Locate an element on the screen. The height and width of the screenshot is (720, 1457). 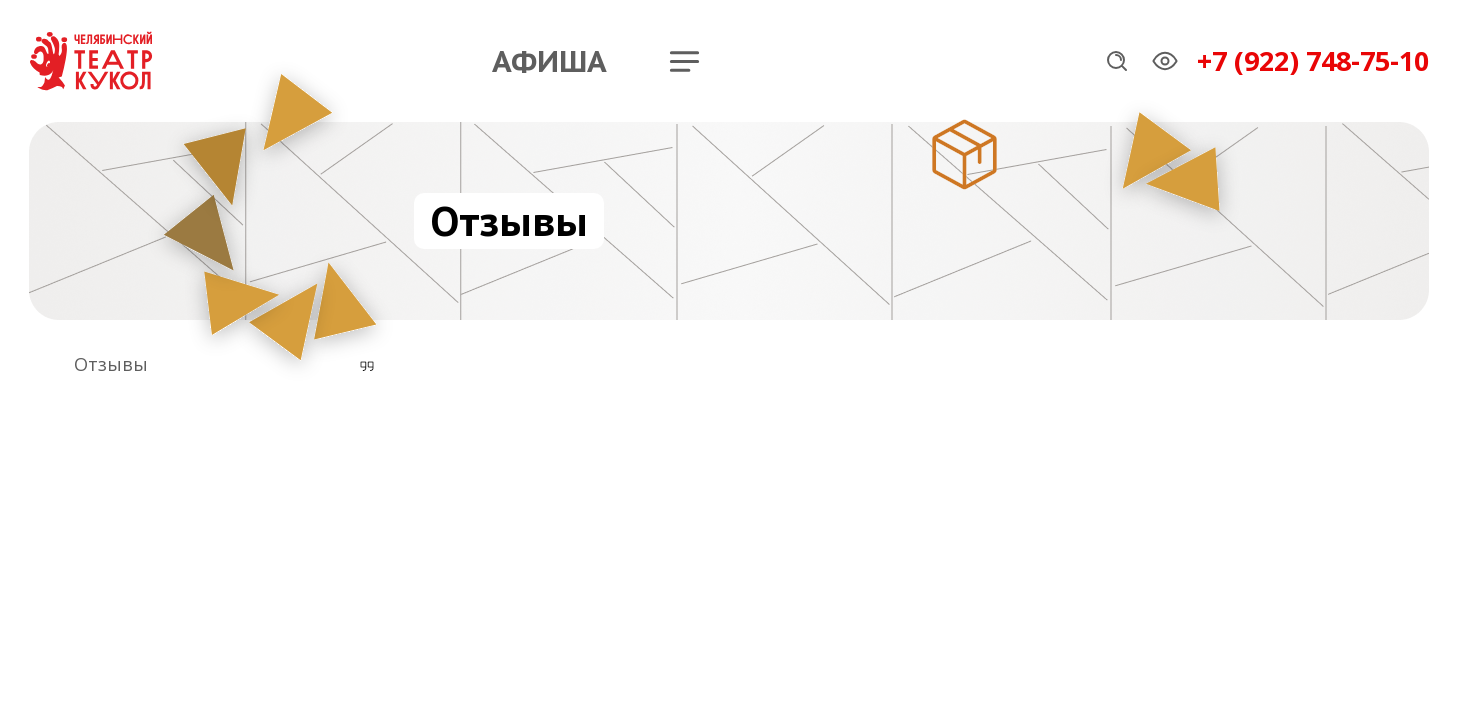
insert a block quote is located at coordinates (367, 366).